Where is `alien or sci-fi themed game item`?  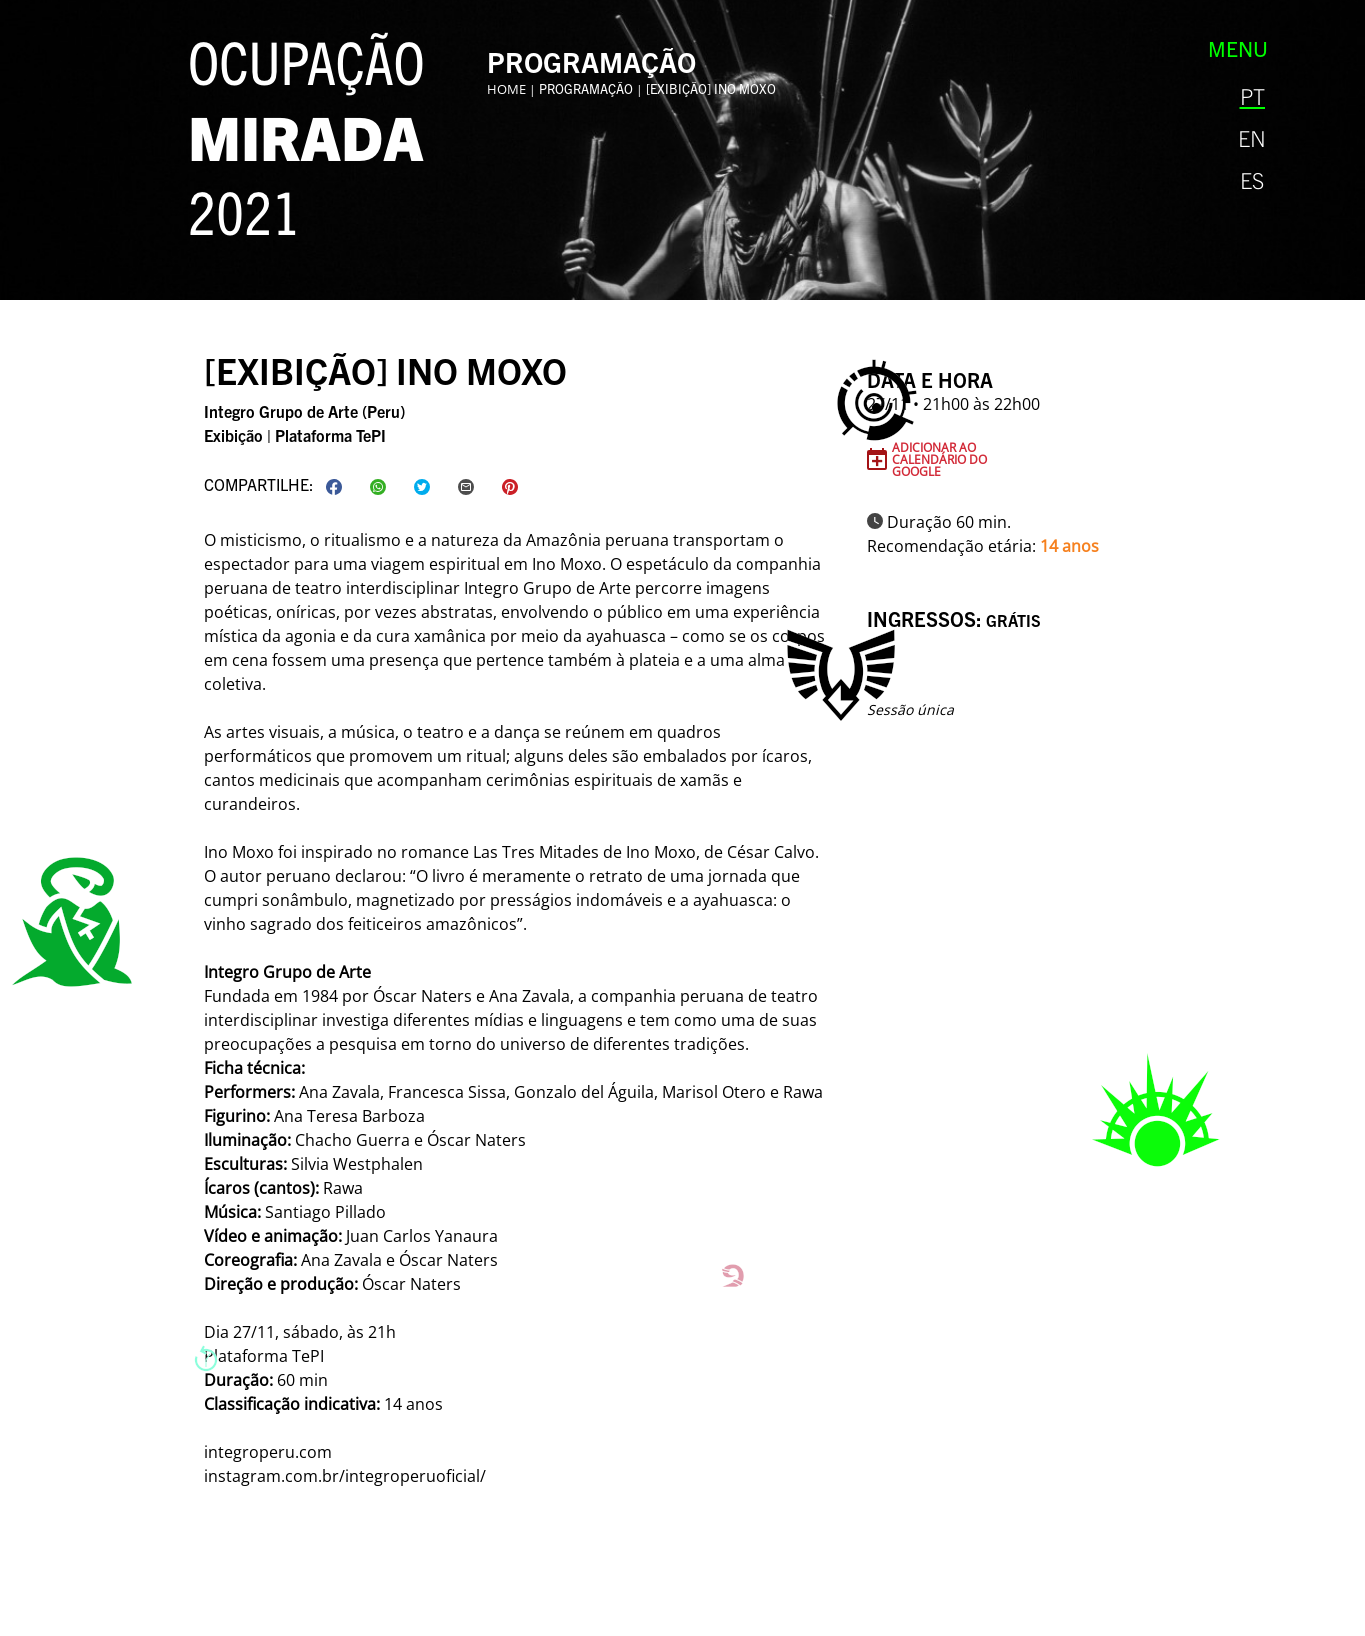
alien or sci-fi themed game item is located at coordinates (72, 922).